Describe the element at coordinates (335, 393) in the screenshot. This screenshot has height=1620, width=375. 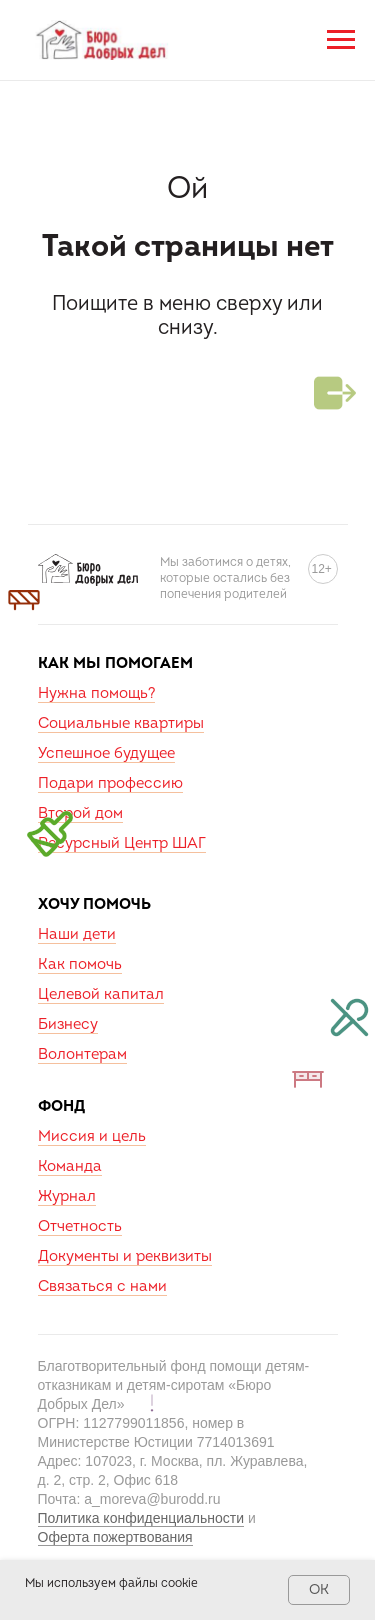
I see `log out of your account` at that location.